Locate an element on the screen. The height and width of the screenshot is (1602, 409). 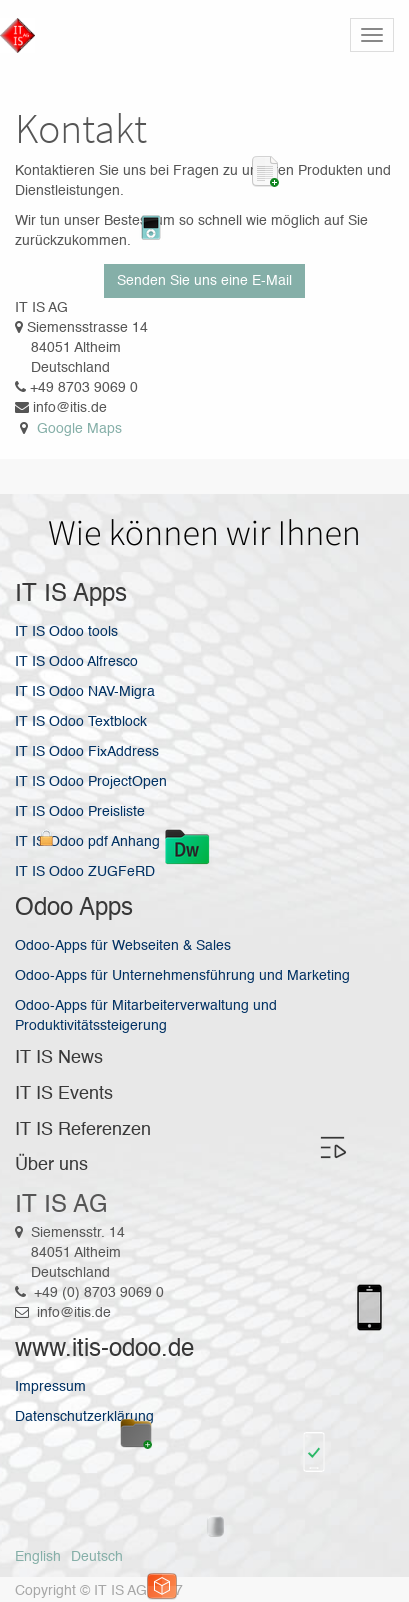
indicates a locked or protected item is located at coordinates (46, 837).